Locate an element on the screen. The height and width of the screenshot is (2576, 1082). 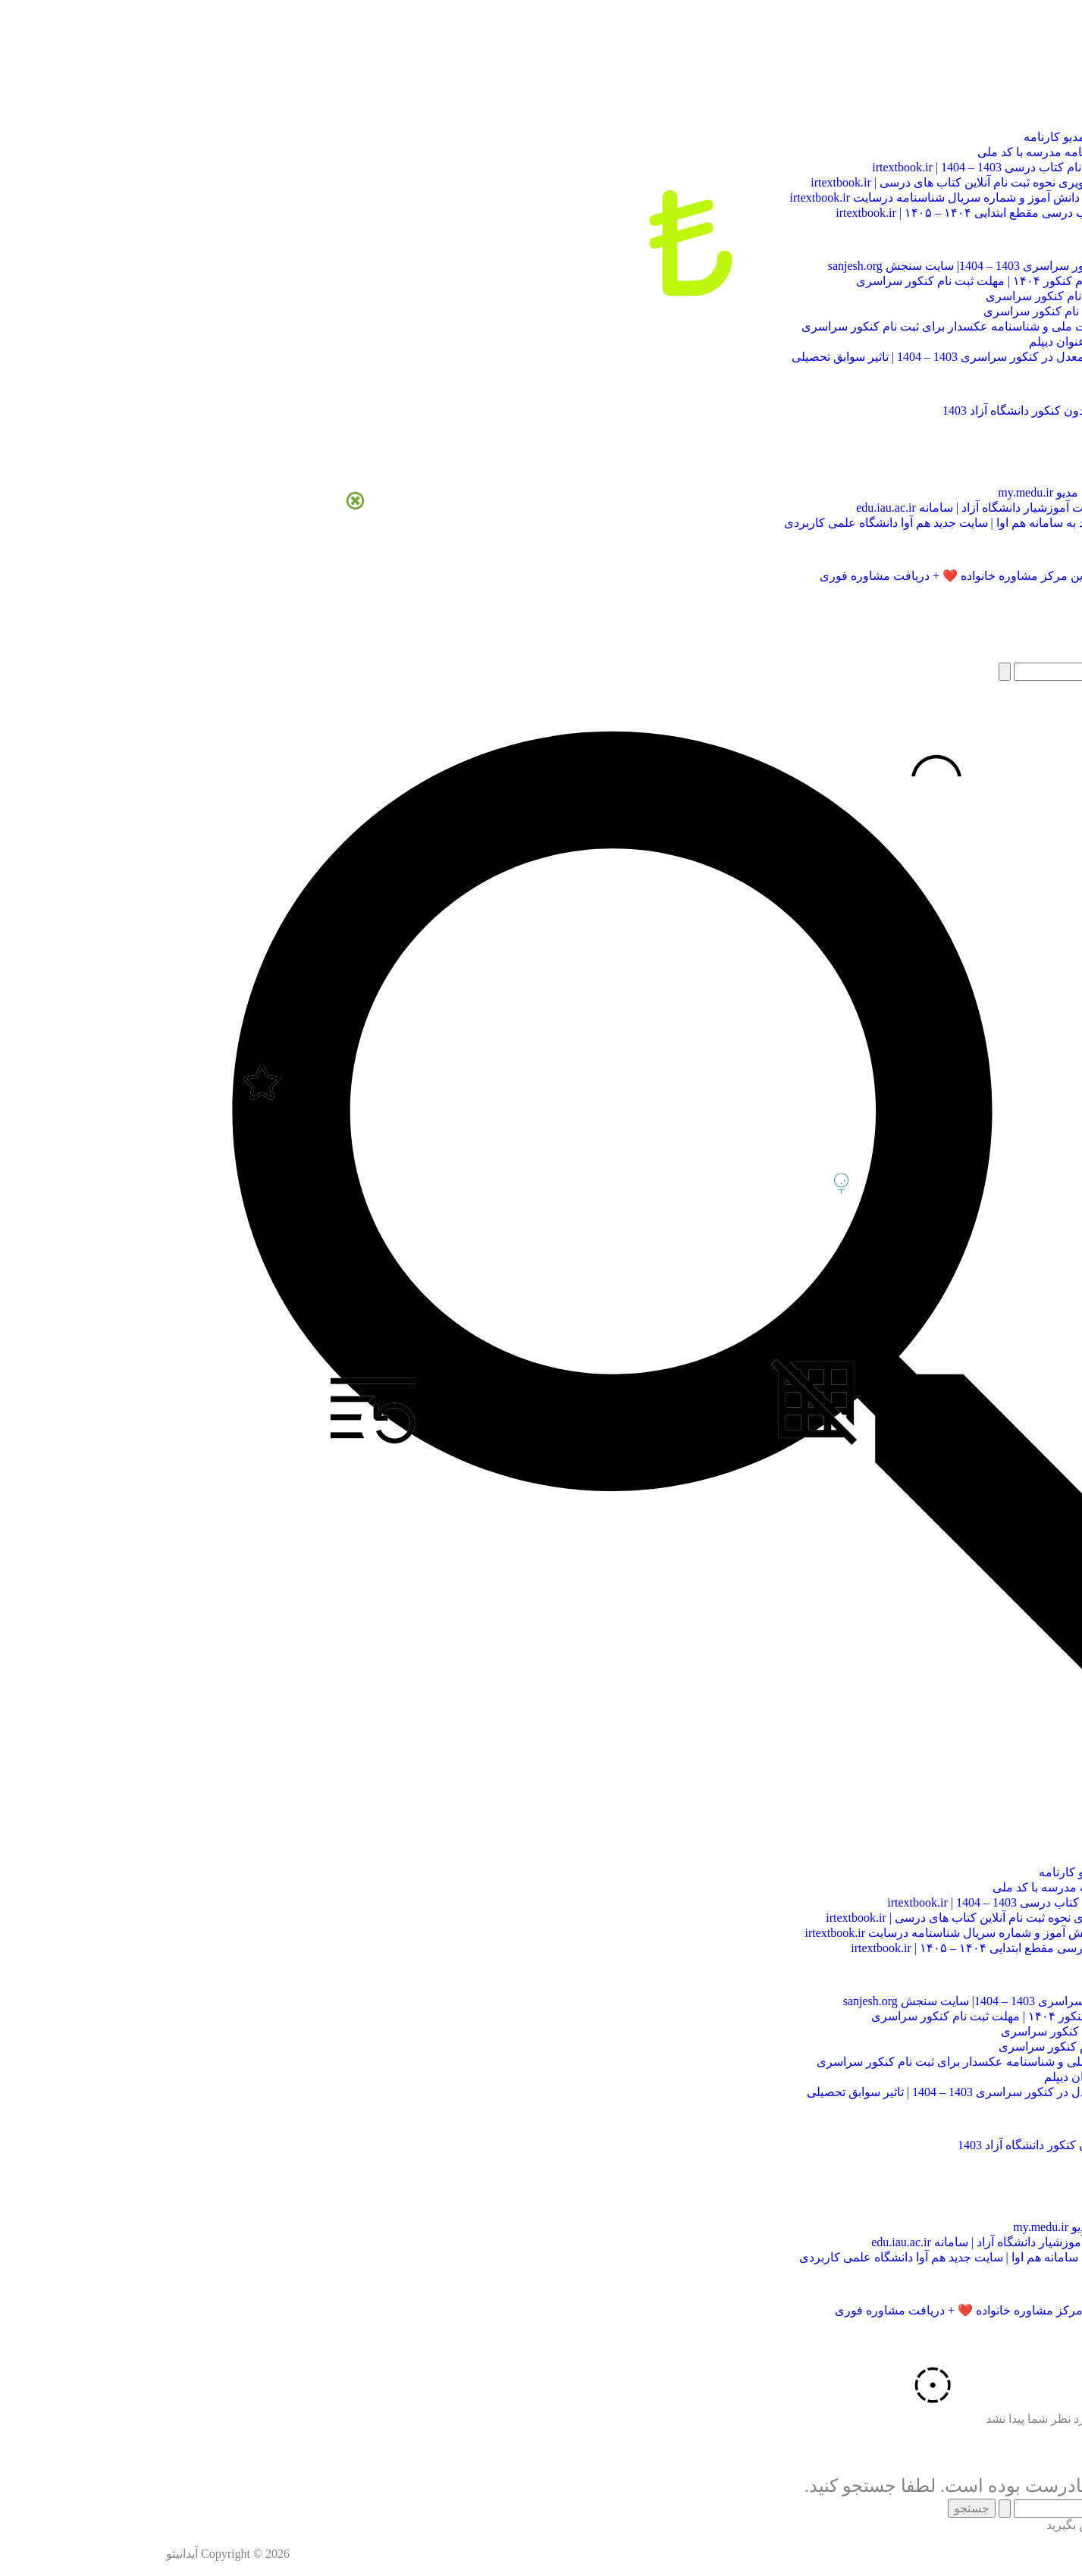
disable grid view is located at coordinates (816, 1399).